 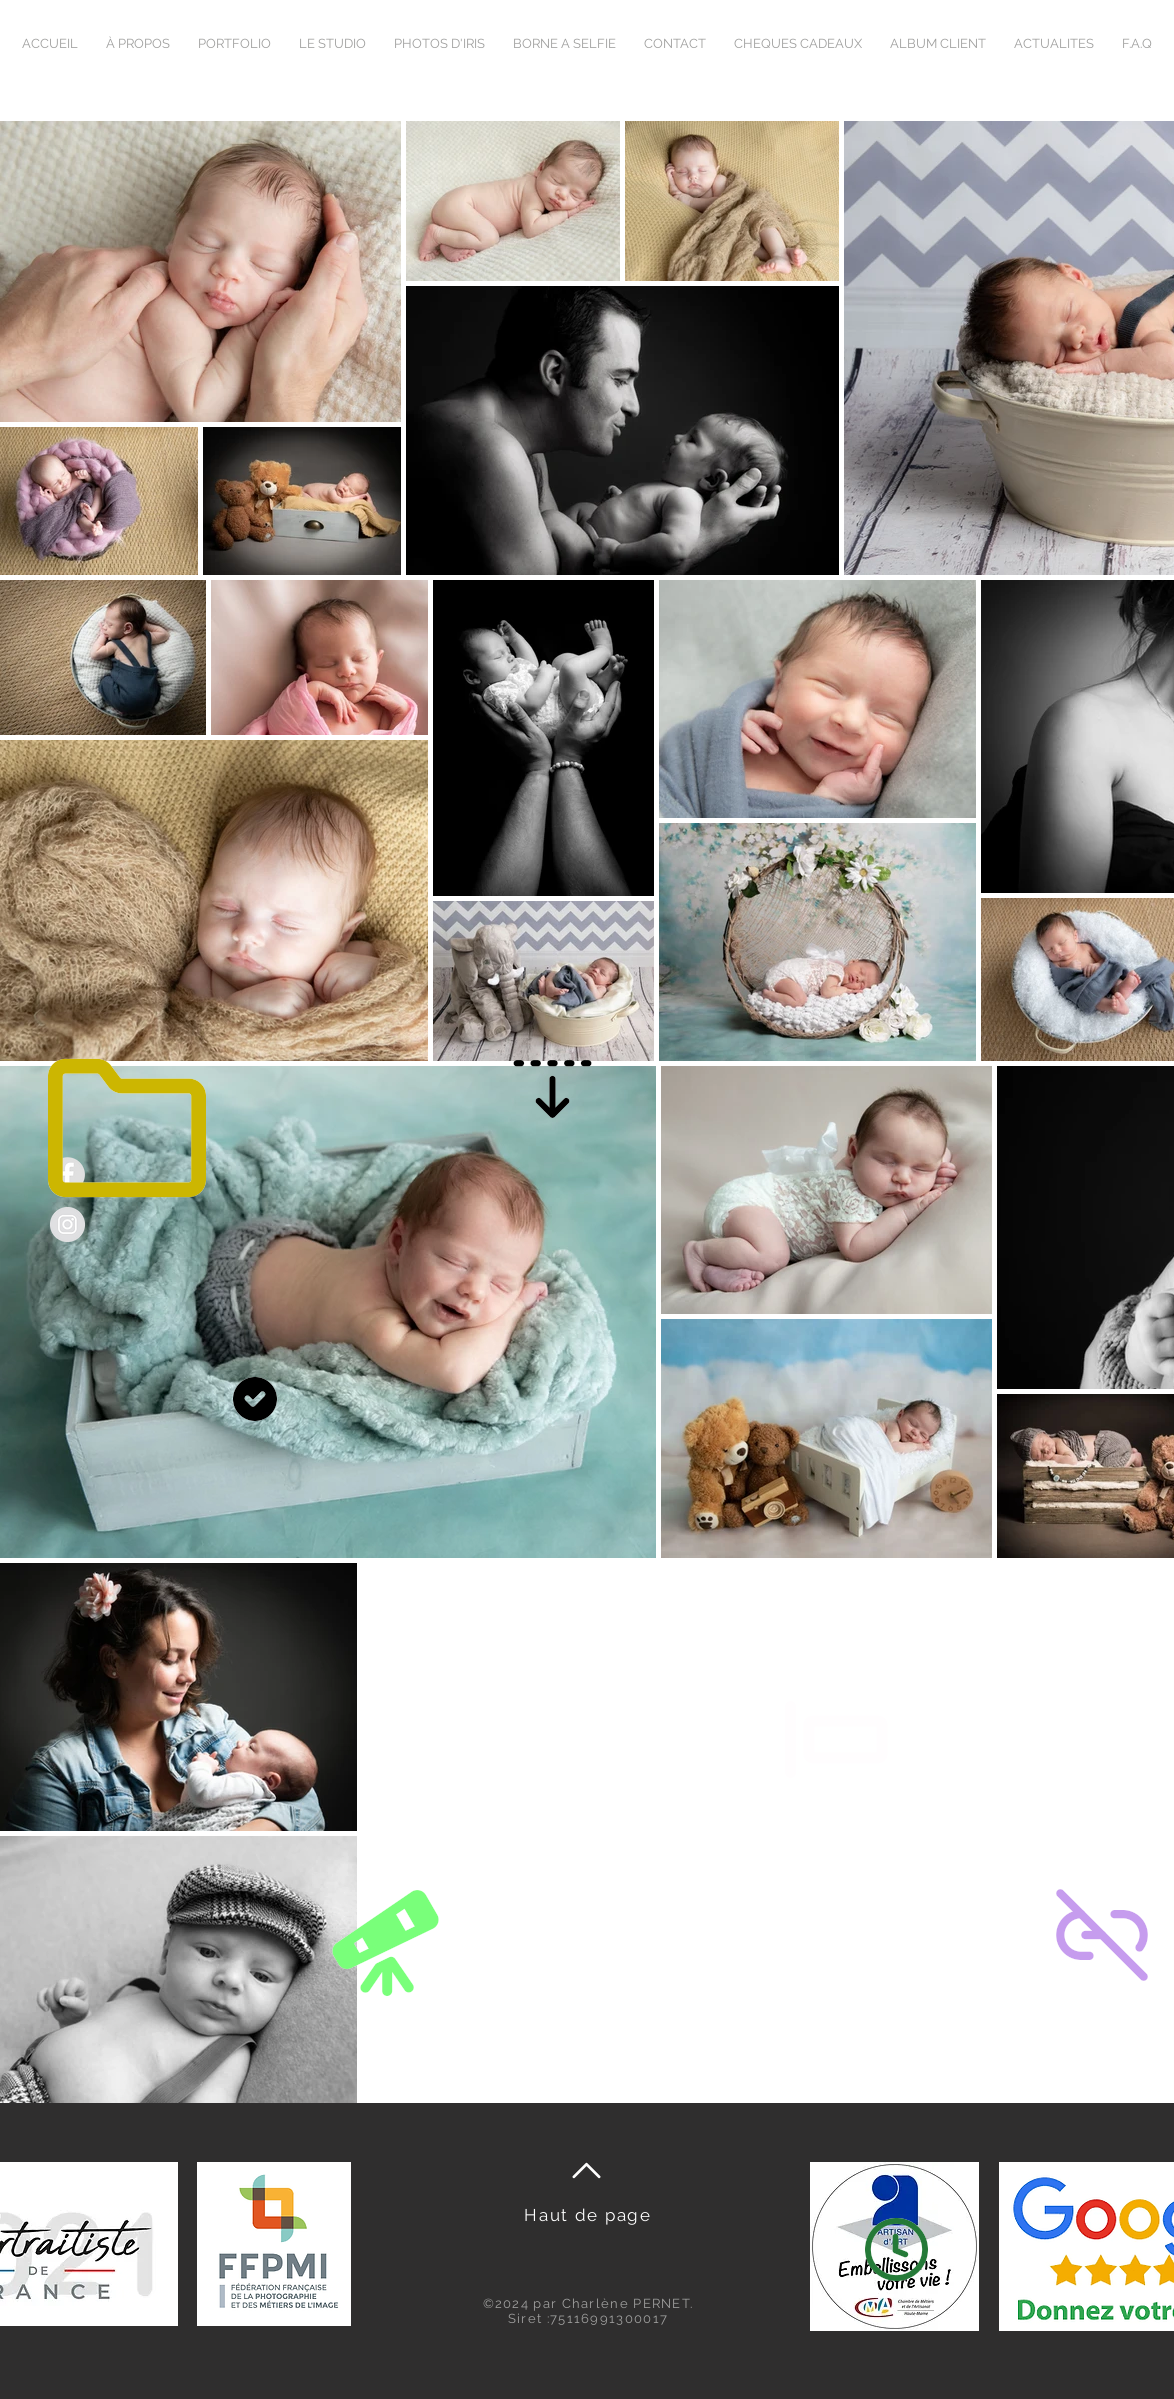 I want to click on expand collapsed content below, so click(x=552, y=1088).